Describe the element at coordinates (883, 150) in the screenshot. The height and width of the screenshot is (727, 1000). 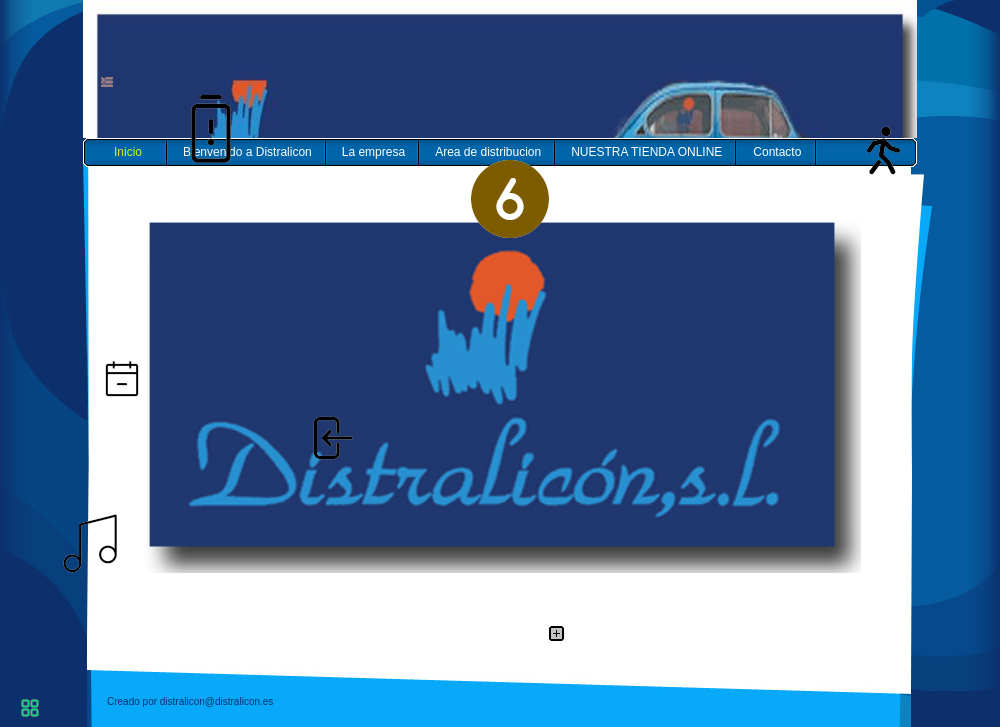
I see `select walking as your navigation mode` at that location.